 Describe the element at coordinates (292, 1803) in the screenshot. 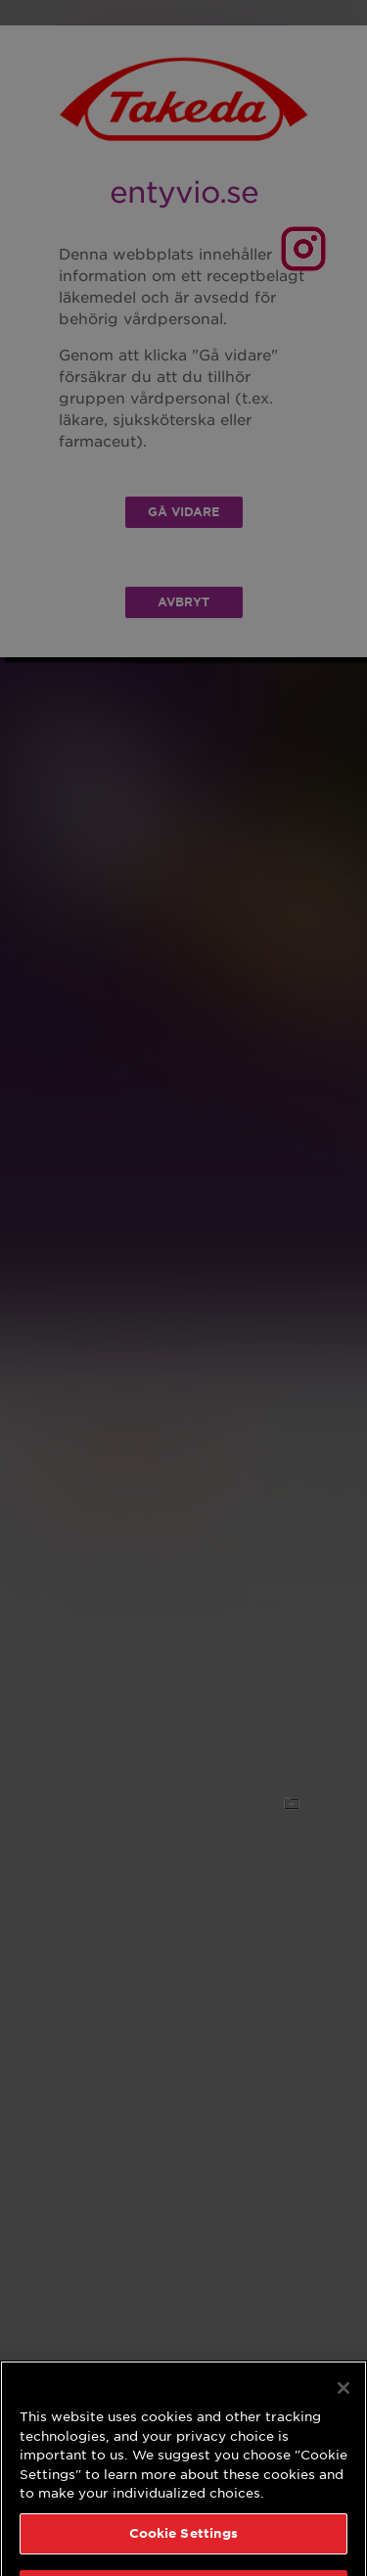

I see `remove a folder` at that location.